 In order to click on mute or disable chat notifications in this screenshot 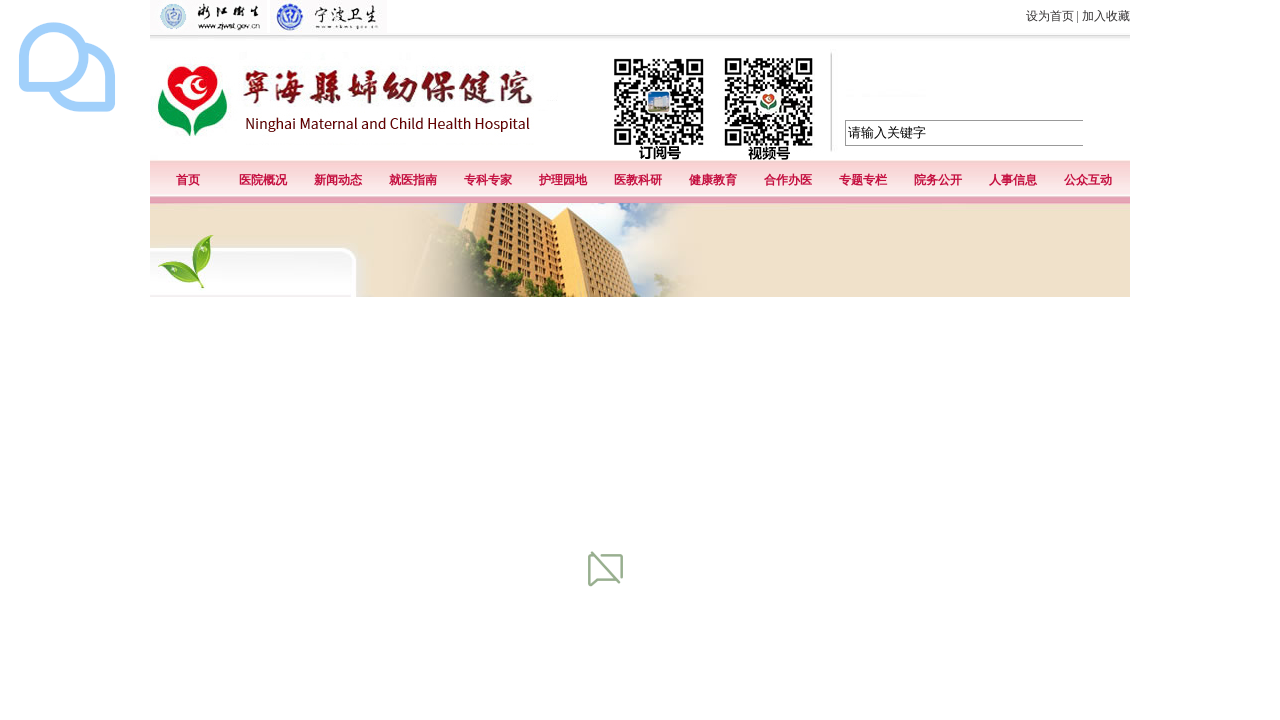, I will do `click(605, 567)`.